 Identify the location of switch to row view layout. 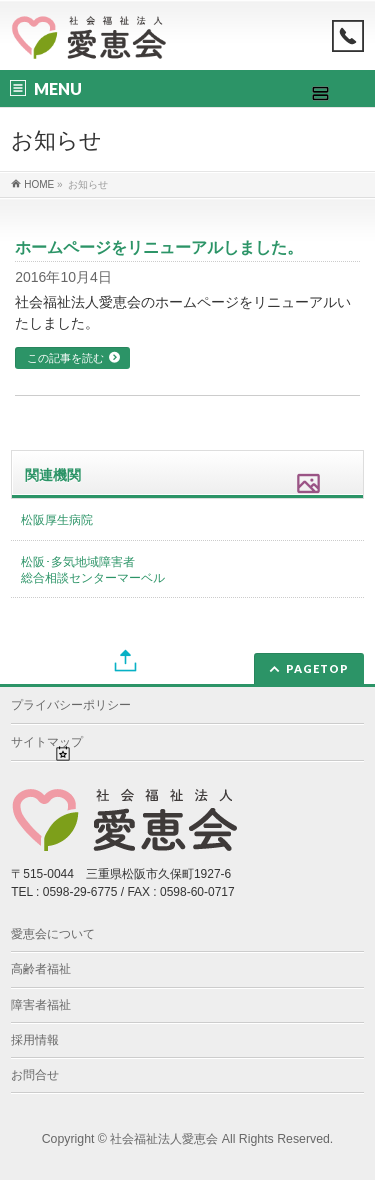
(320, 93).